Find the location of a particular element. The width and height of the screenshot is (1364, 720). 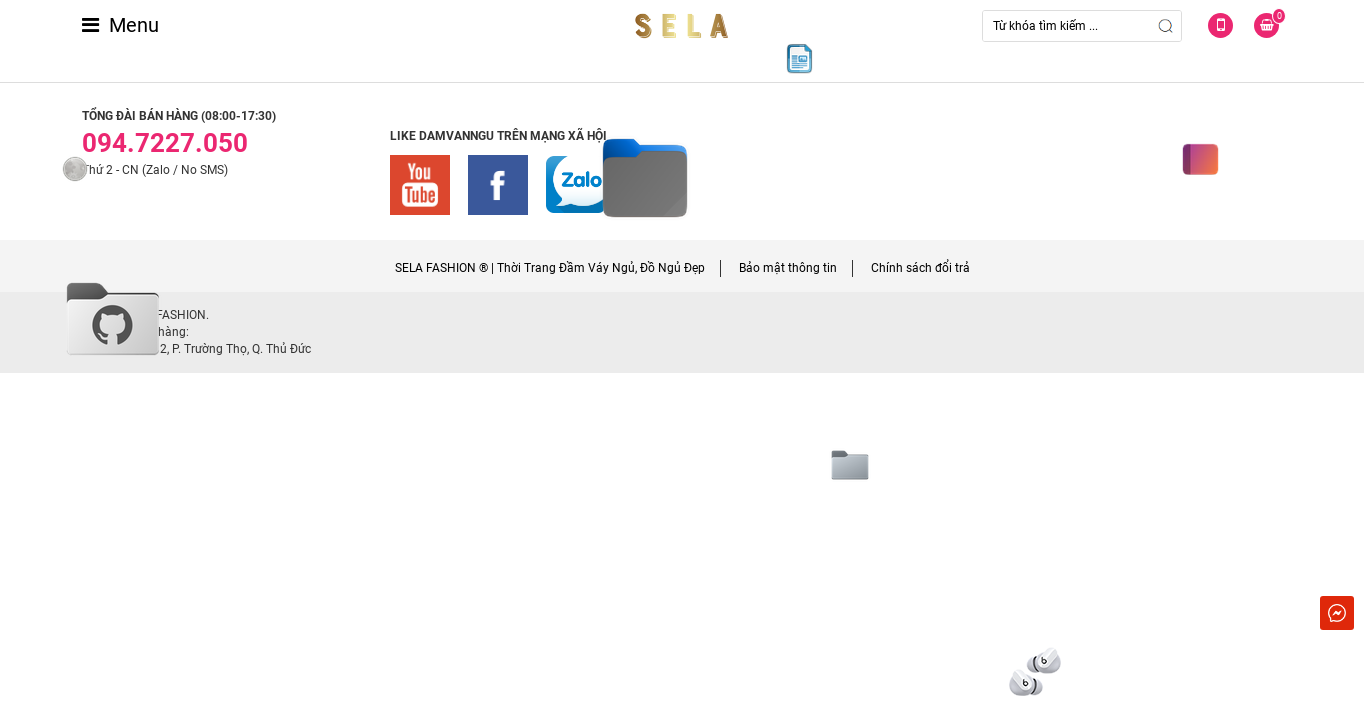

open folder to view contents is located at coordinates (645, 178).